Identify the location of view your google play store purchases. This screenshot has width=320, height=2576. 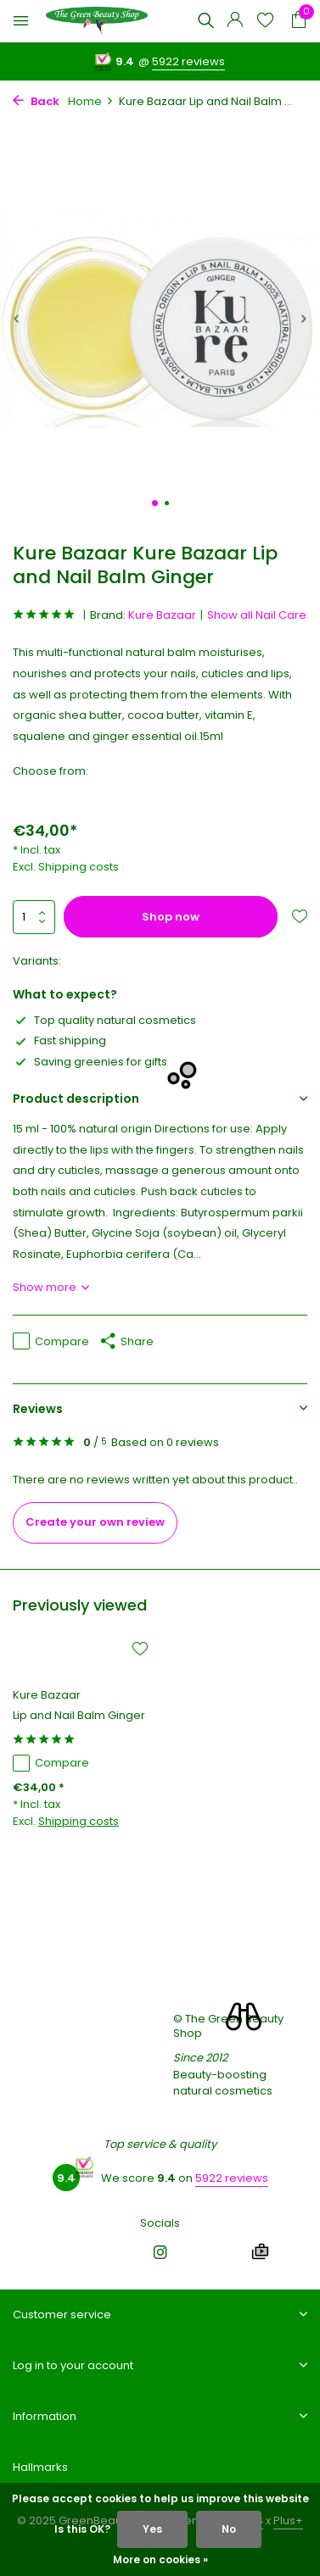
(260, 2251).